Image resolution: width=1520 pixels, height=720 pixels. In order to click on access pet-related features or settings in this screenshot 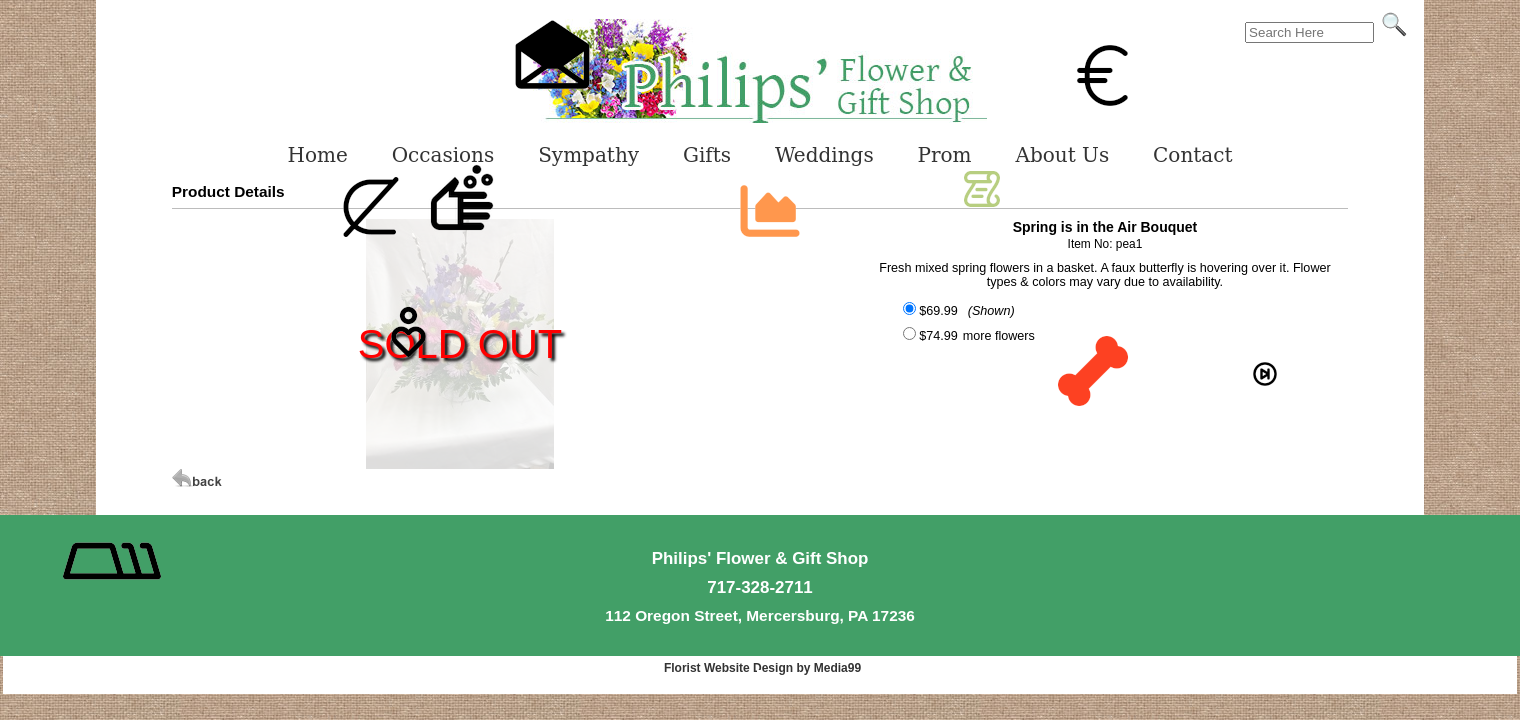, I will do `click(1093, 371)`.